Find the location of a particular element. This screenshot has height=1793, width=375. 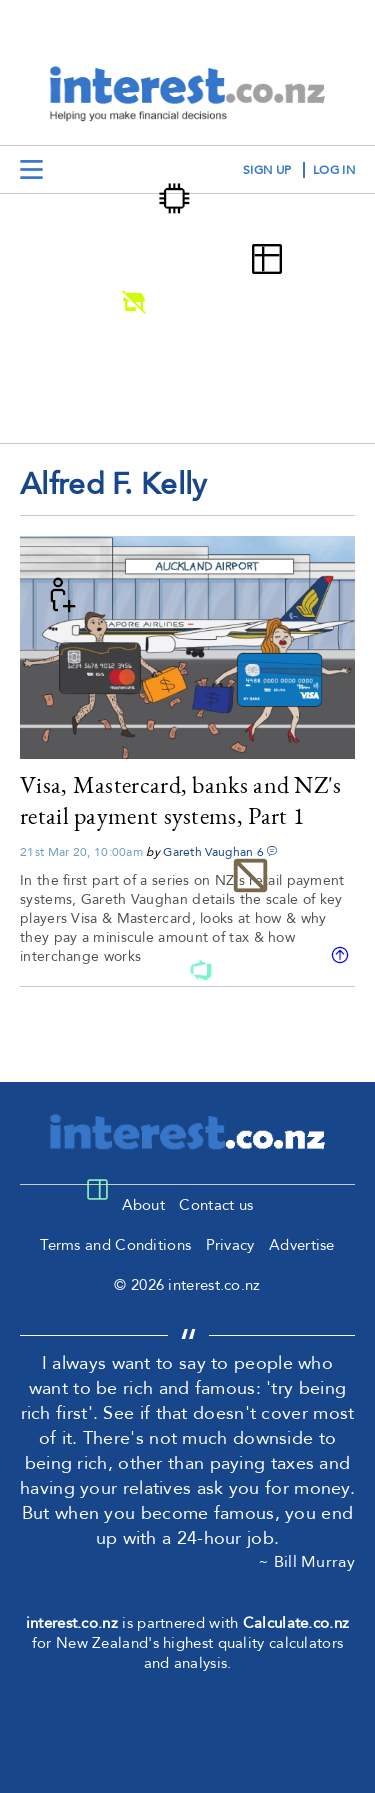

hide the right sidebar panel is located at coordinates (97, 1189).